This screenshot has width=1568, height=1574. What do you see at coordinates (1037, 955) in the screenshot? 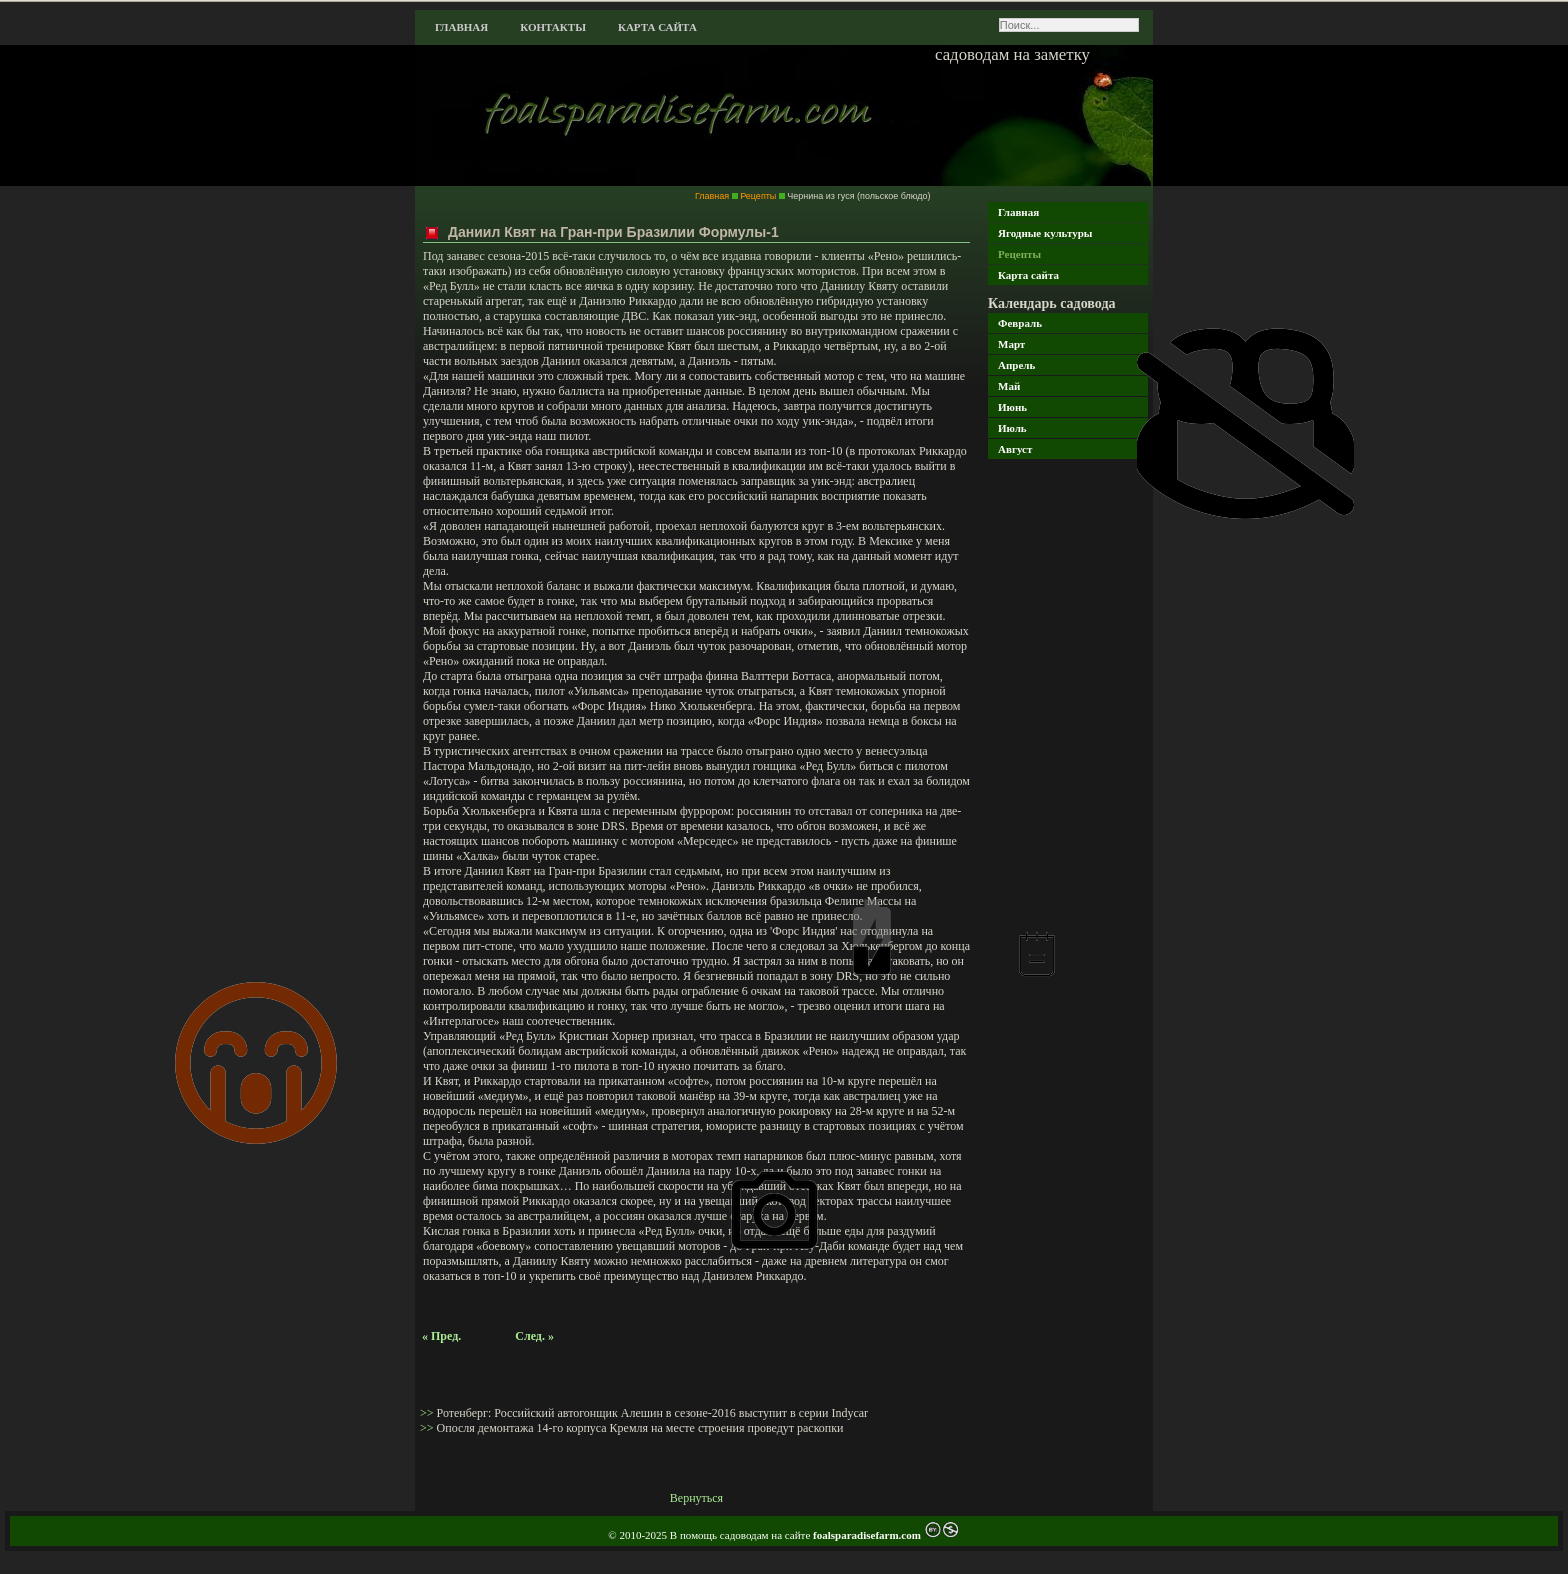
I see `open notepad or notes app` at bounding box center [1037, 955].